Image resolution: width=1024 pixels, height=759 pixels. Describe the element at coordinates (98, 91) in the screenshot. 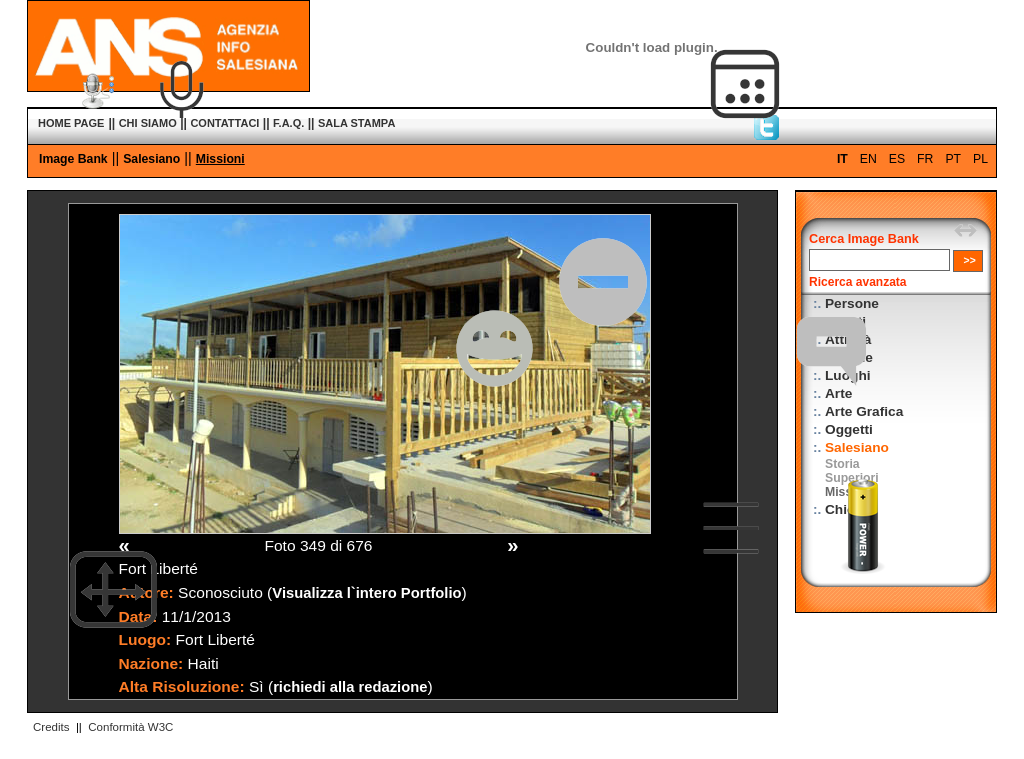

I see `microphone input at medium sensitivity level` at that location.